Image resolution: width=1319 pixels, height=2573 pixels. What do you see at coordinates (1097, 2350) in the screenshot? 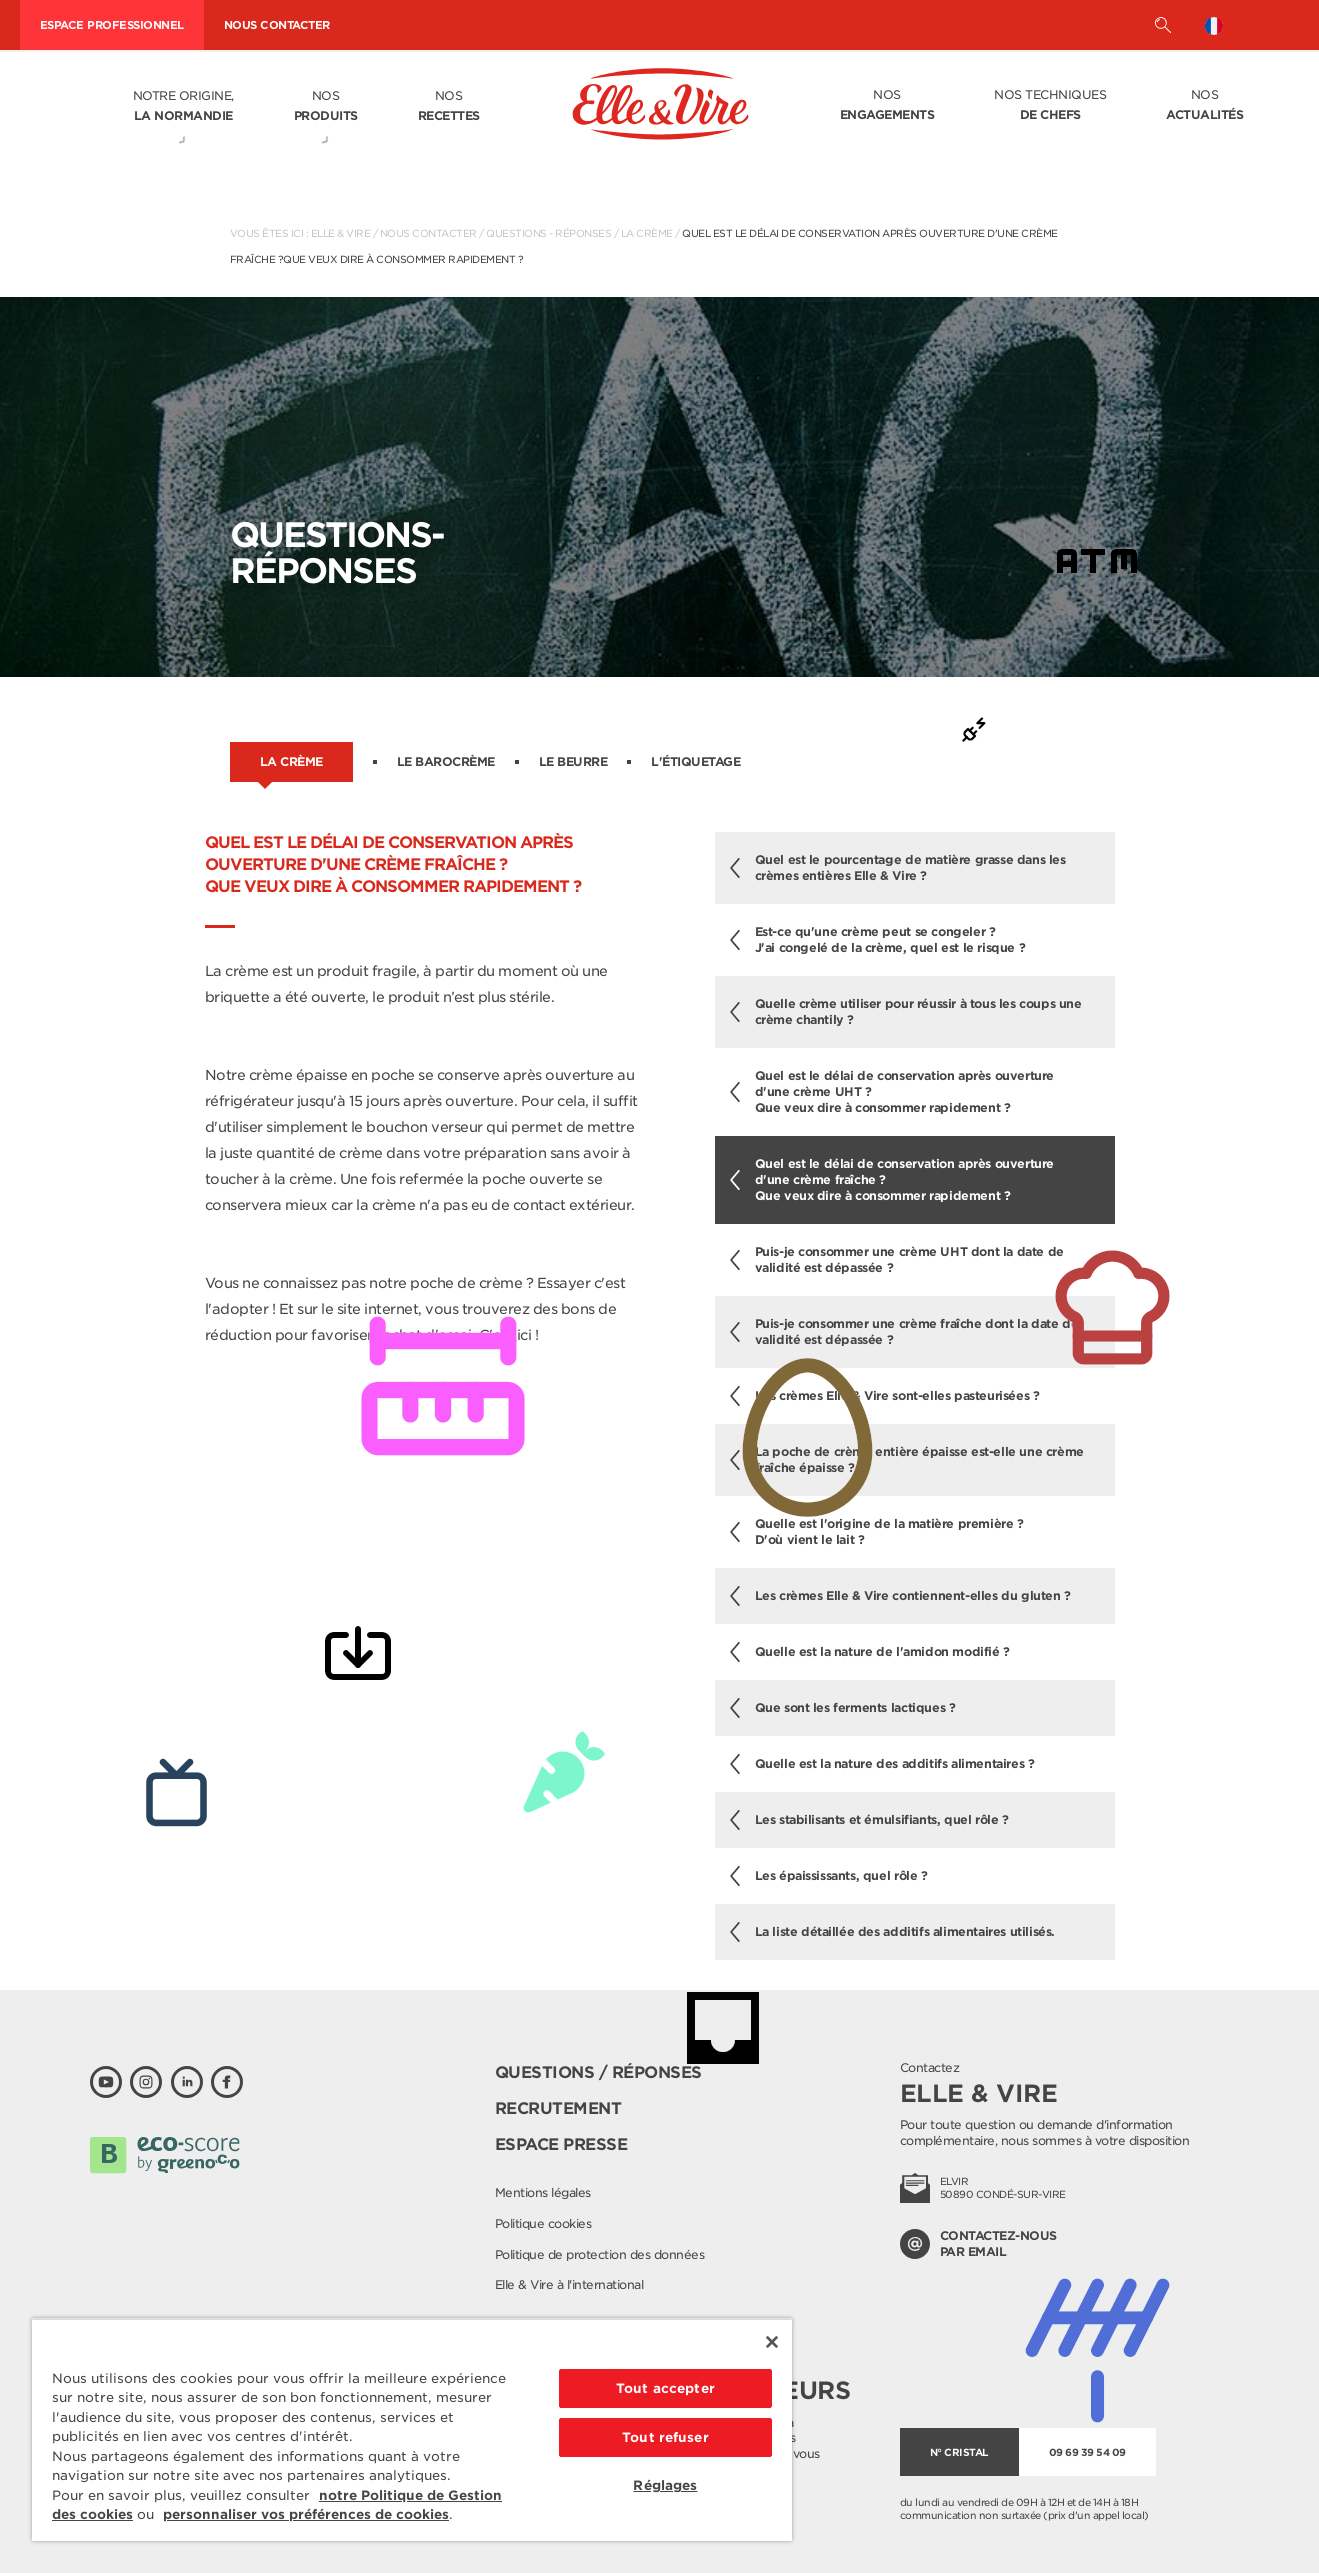
I see `indicates wireless signal or broadcast status` at bounding box center [1097, 2350].